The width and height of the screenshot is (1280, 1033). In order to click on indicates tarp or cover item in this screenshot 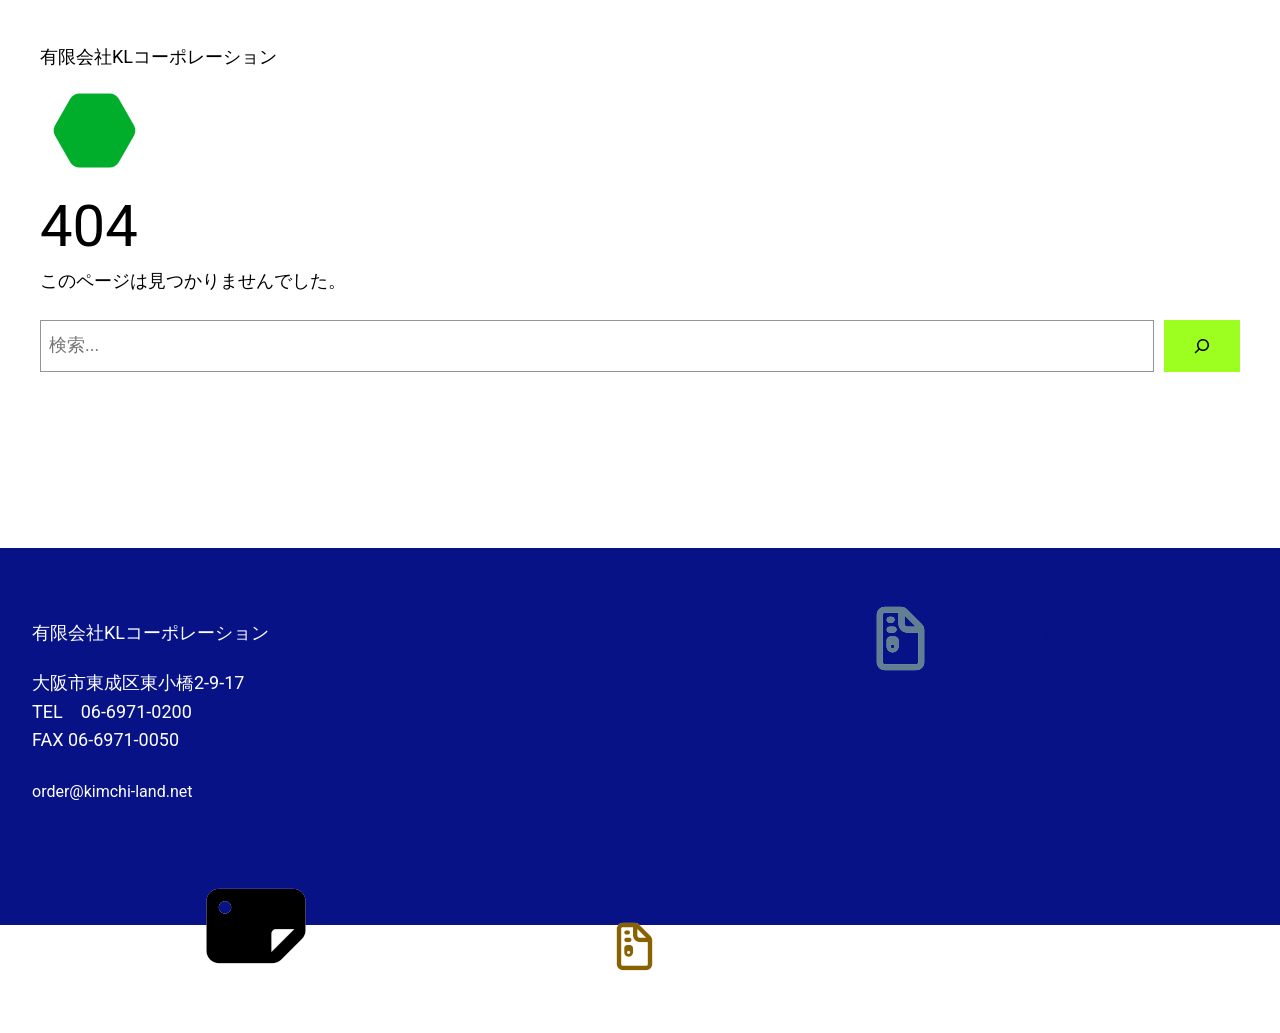, I will do `click(256, 926)`.